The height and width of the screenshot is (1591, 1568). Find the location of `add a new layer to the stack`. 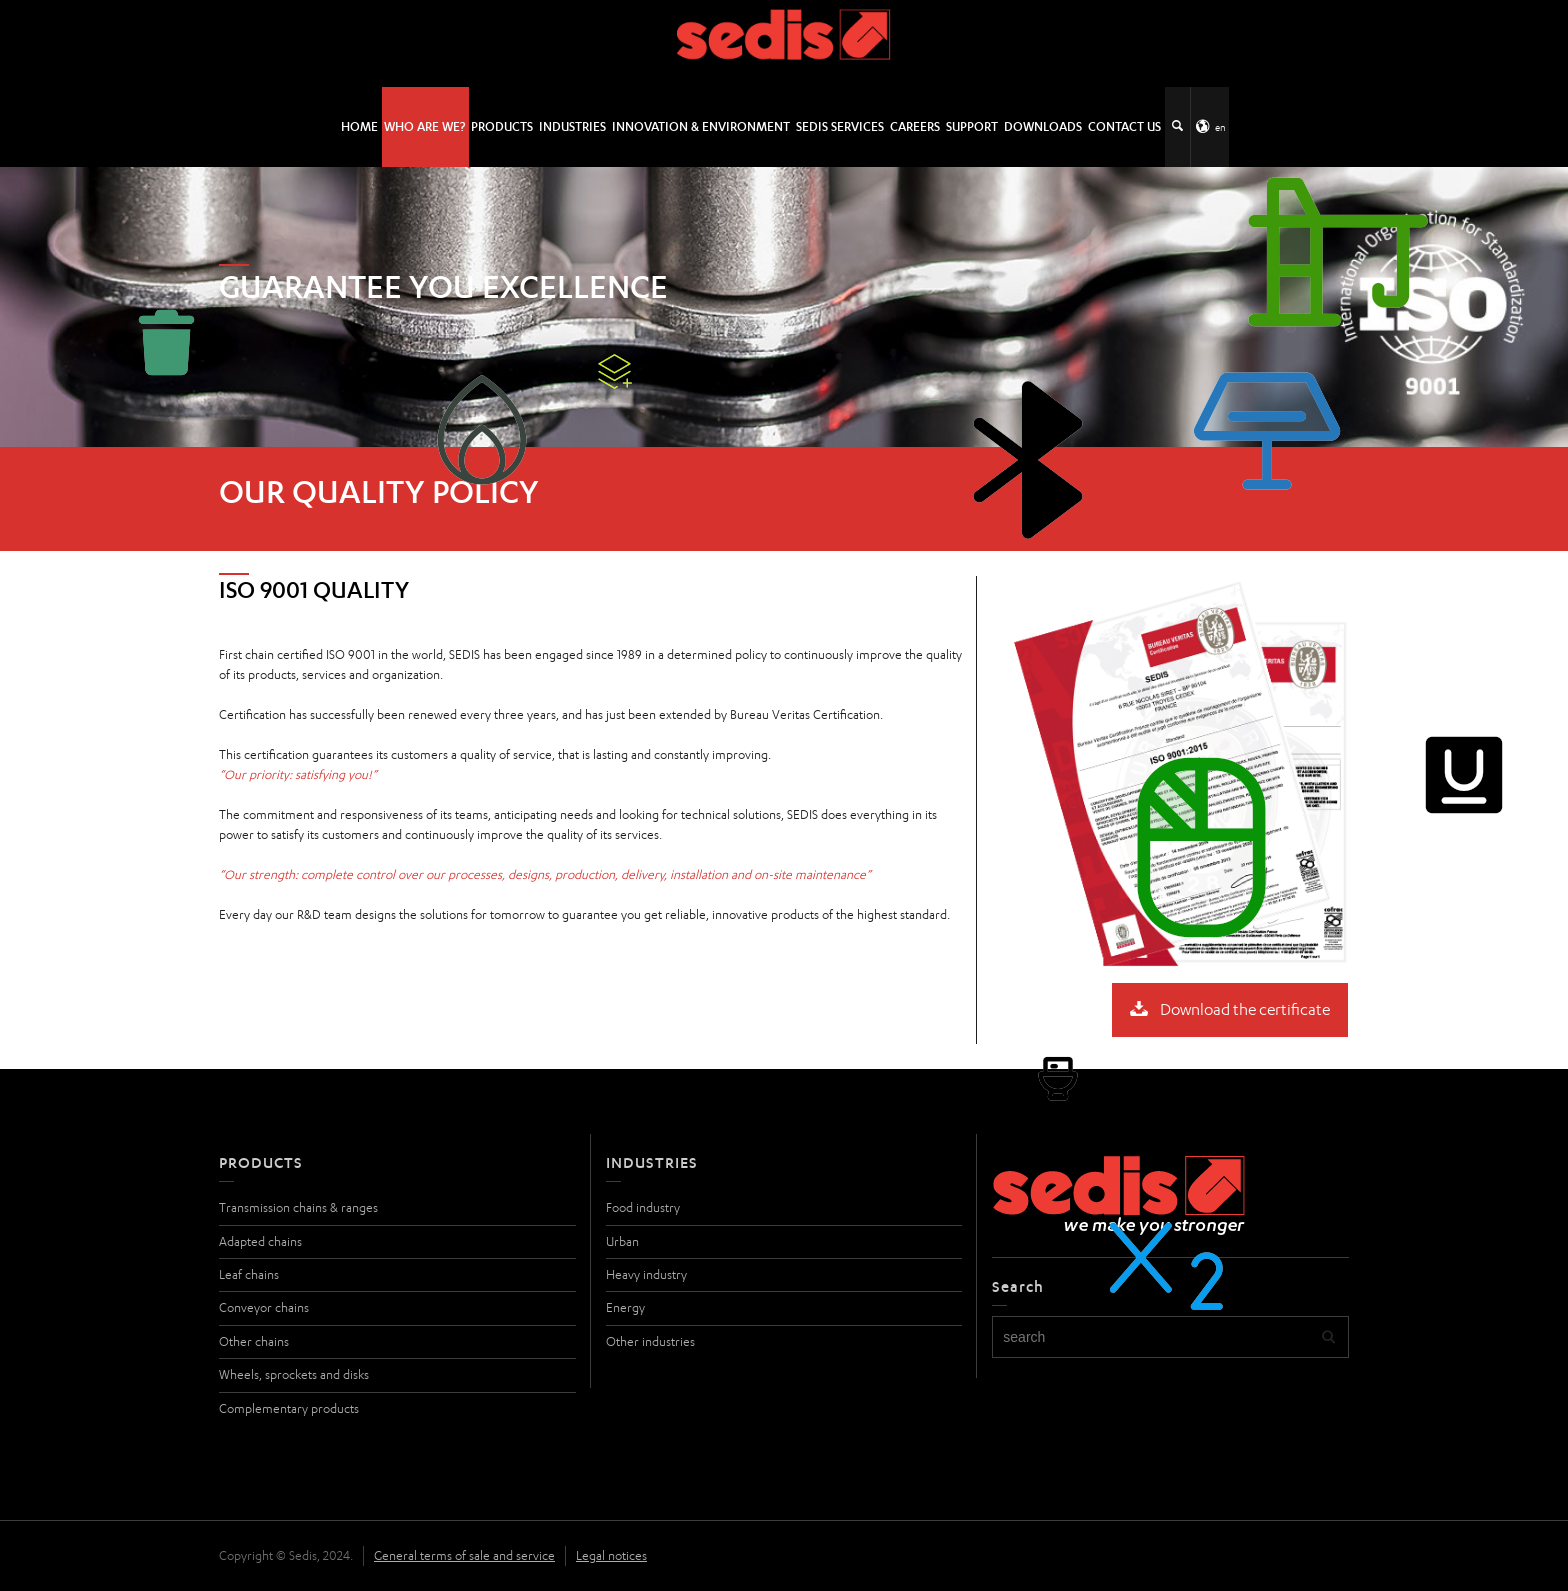

add a new layer to the stack is located at coordinates (614, 371).